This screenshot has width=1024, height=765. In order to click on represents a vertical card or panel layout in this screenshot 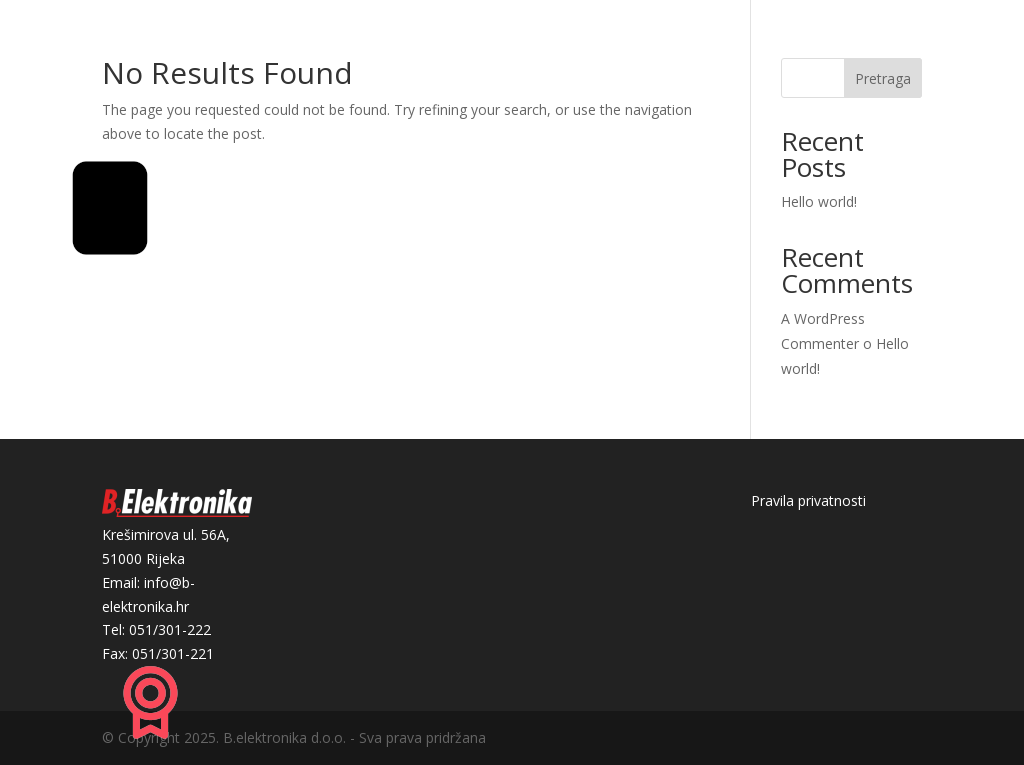, I will do `click(110, 208)`.